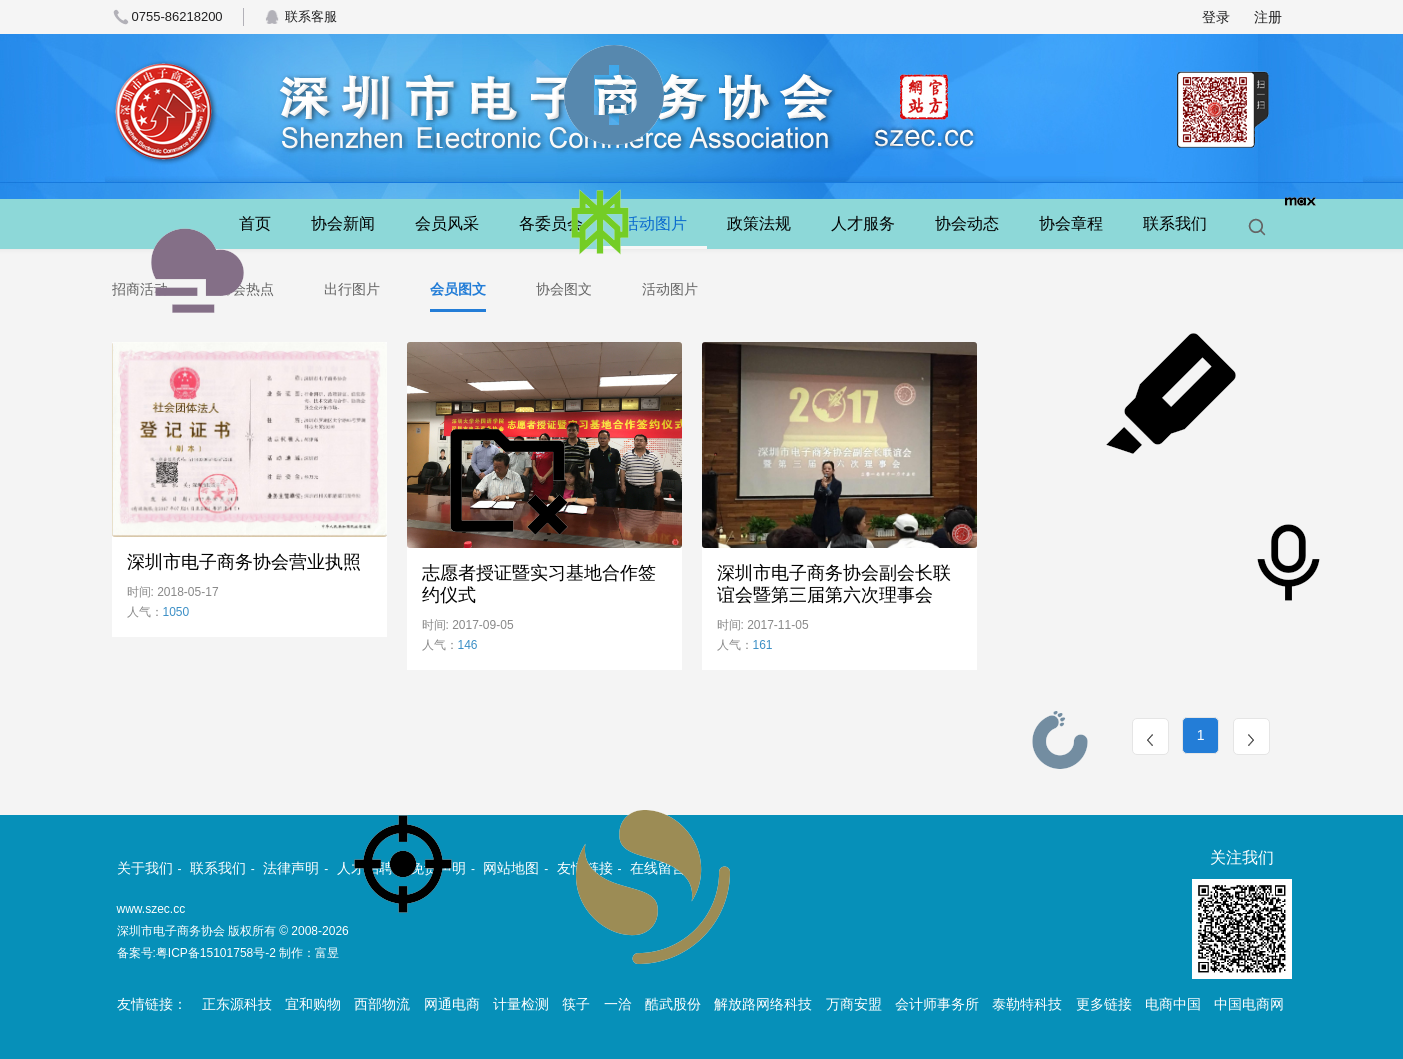 The height and width of the screenshot is (1059, 1403). I want to click on center or focus on current location, so click(403, 864).